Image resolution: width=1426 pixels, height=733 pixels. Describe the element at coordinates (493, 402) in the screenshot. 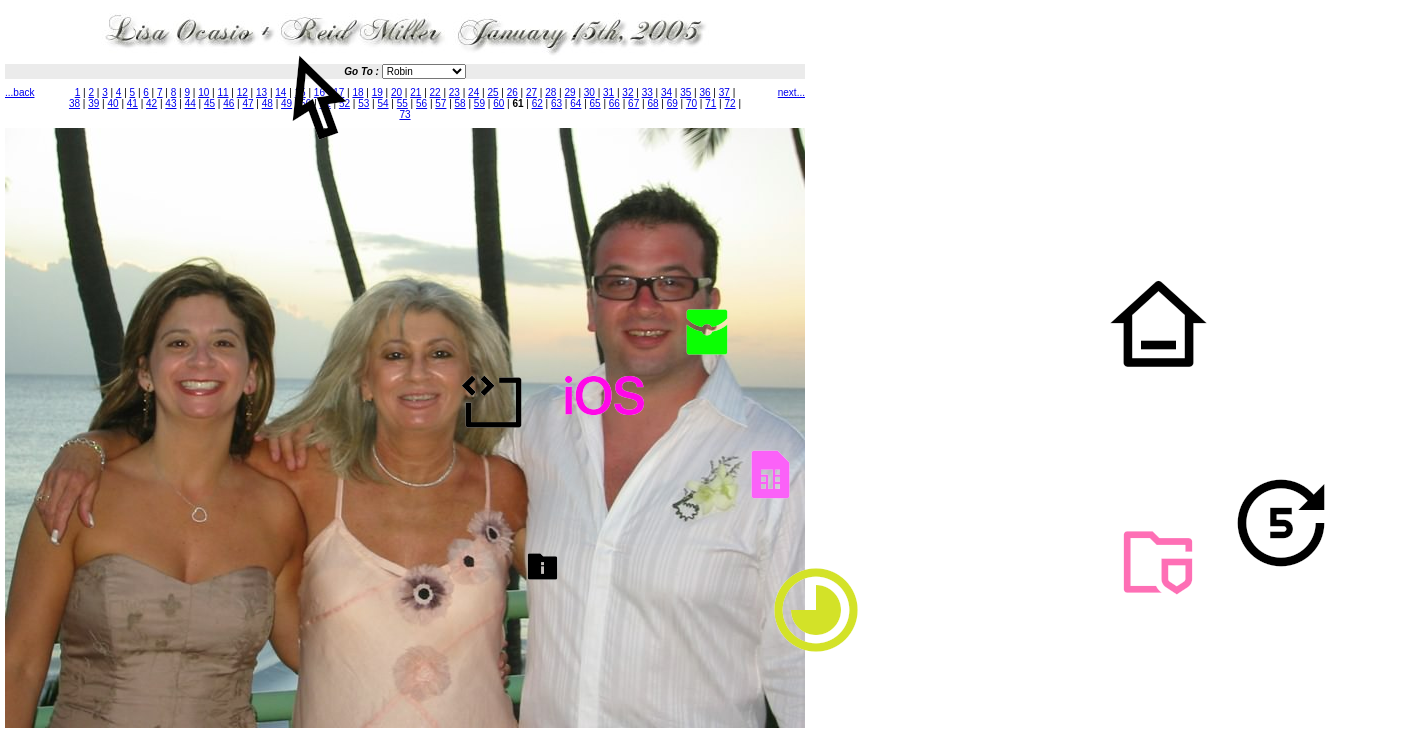

I see `insert a code block into the editor` at that location.